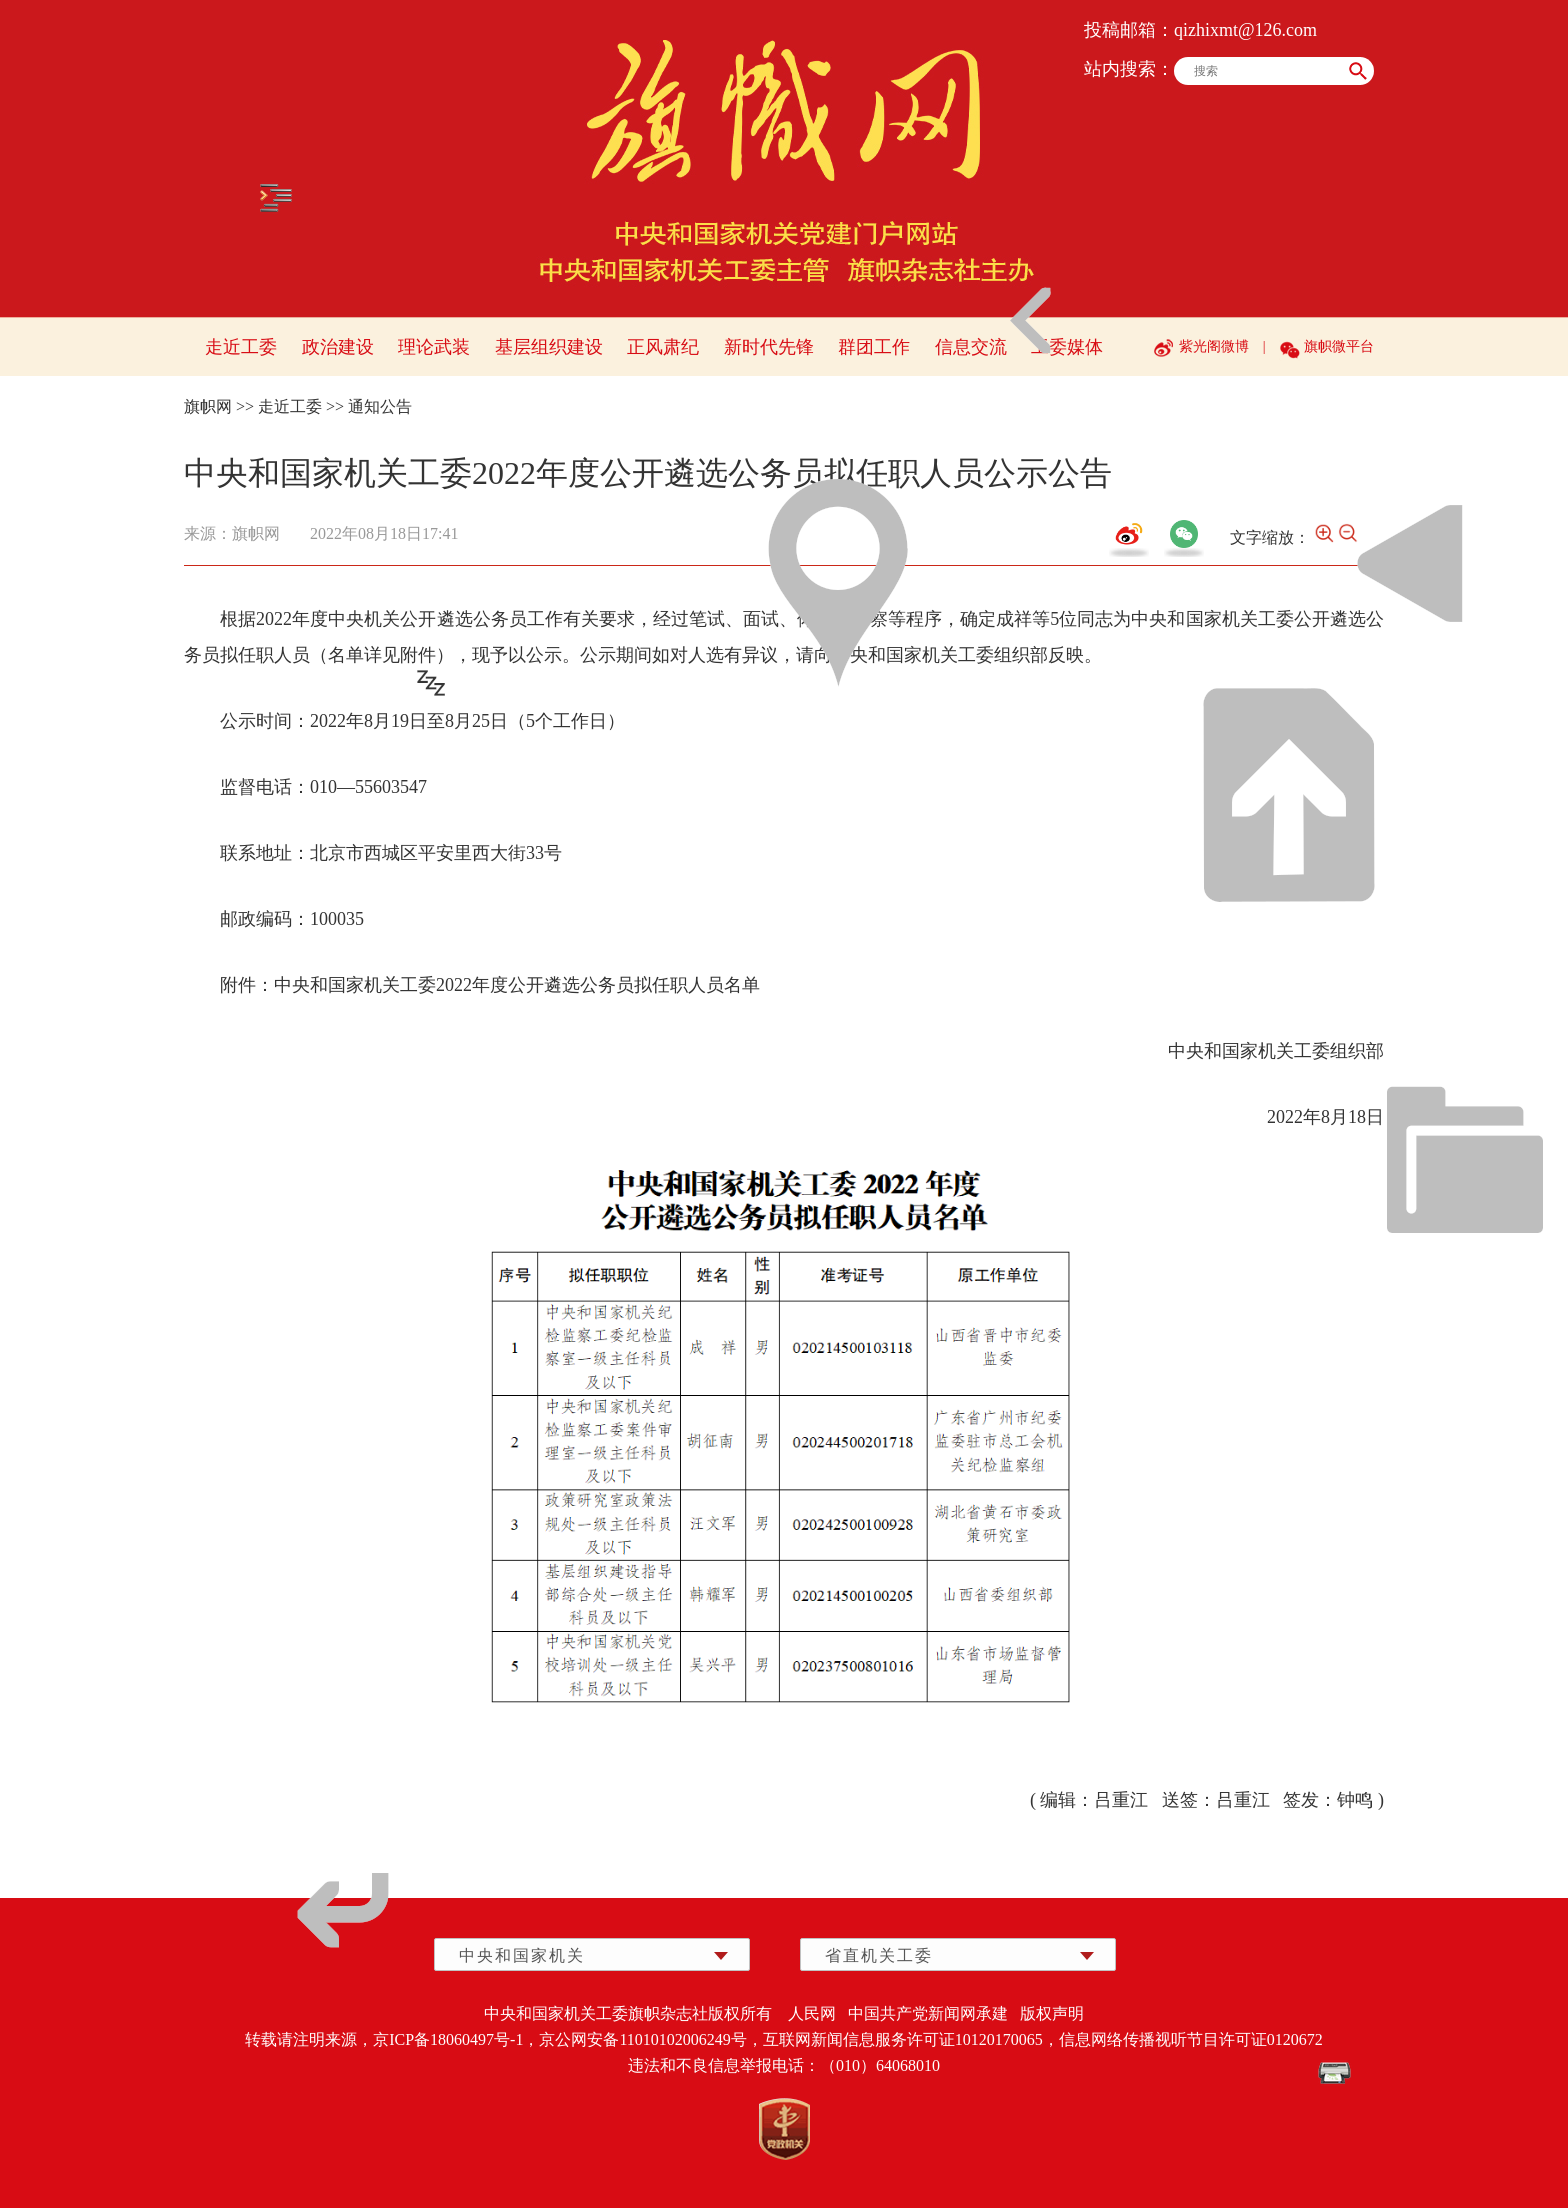  What do you see at coordinates (1289, 788) in the screenshot?
I see `send or share a document` at bounding box center [1289, 788].